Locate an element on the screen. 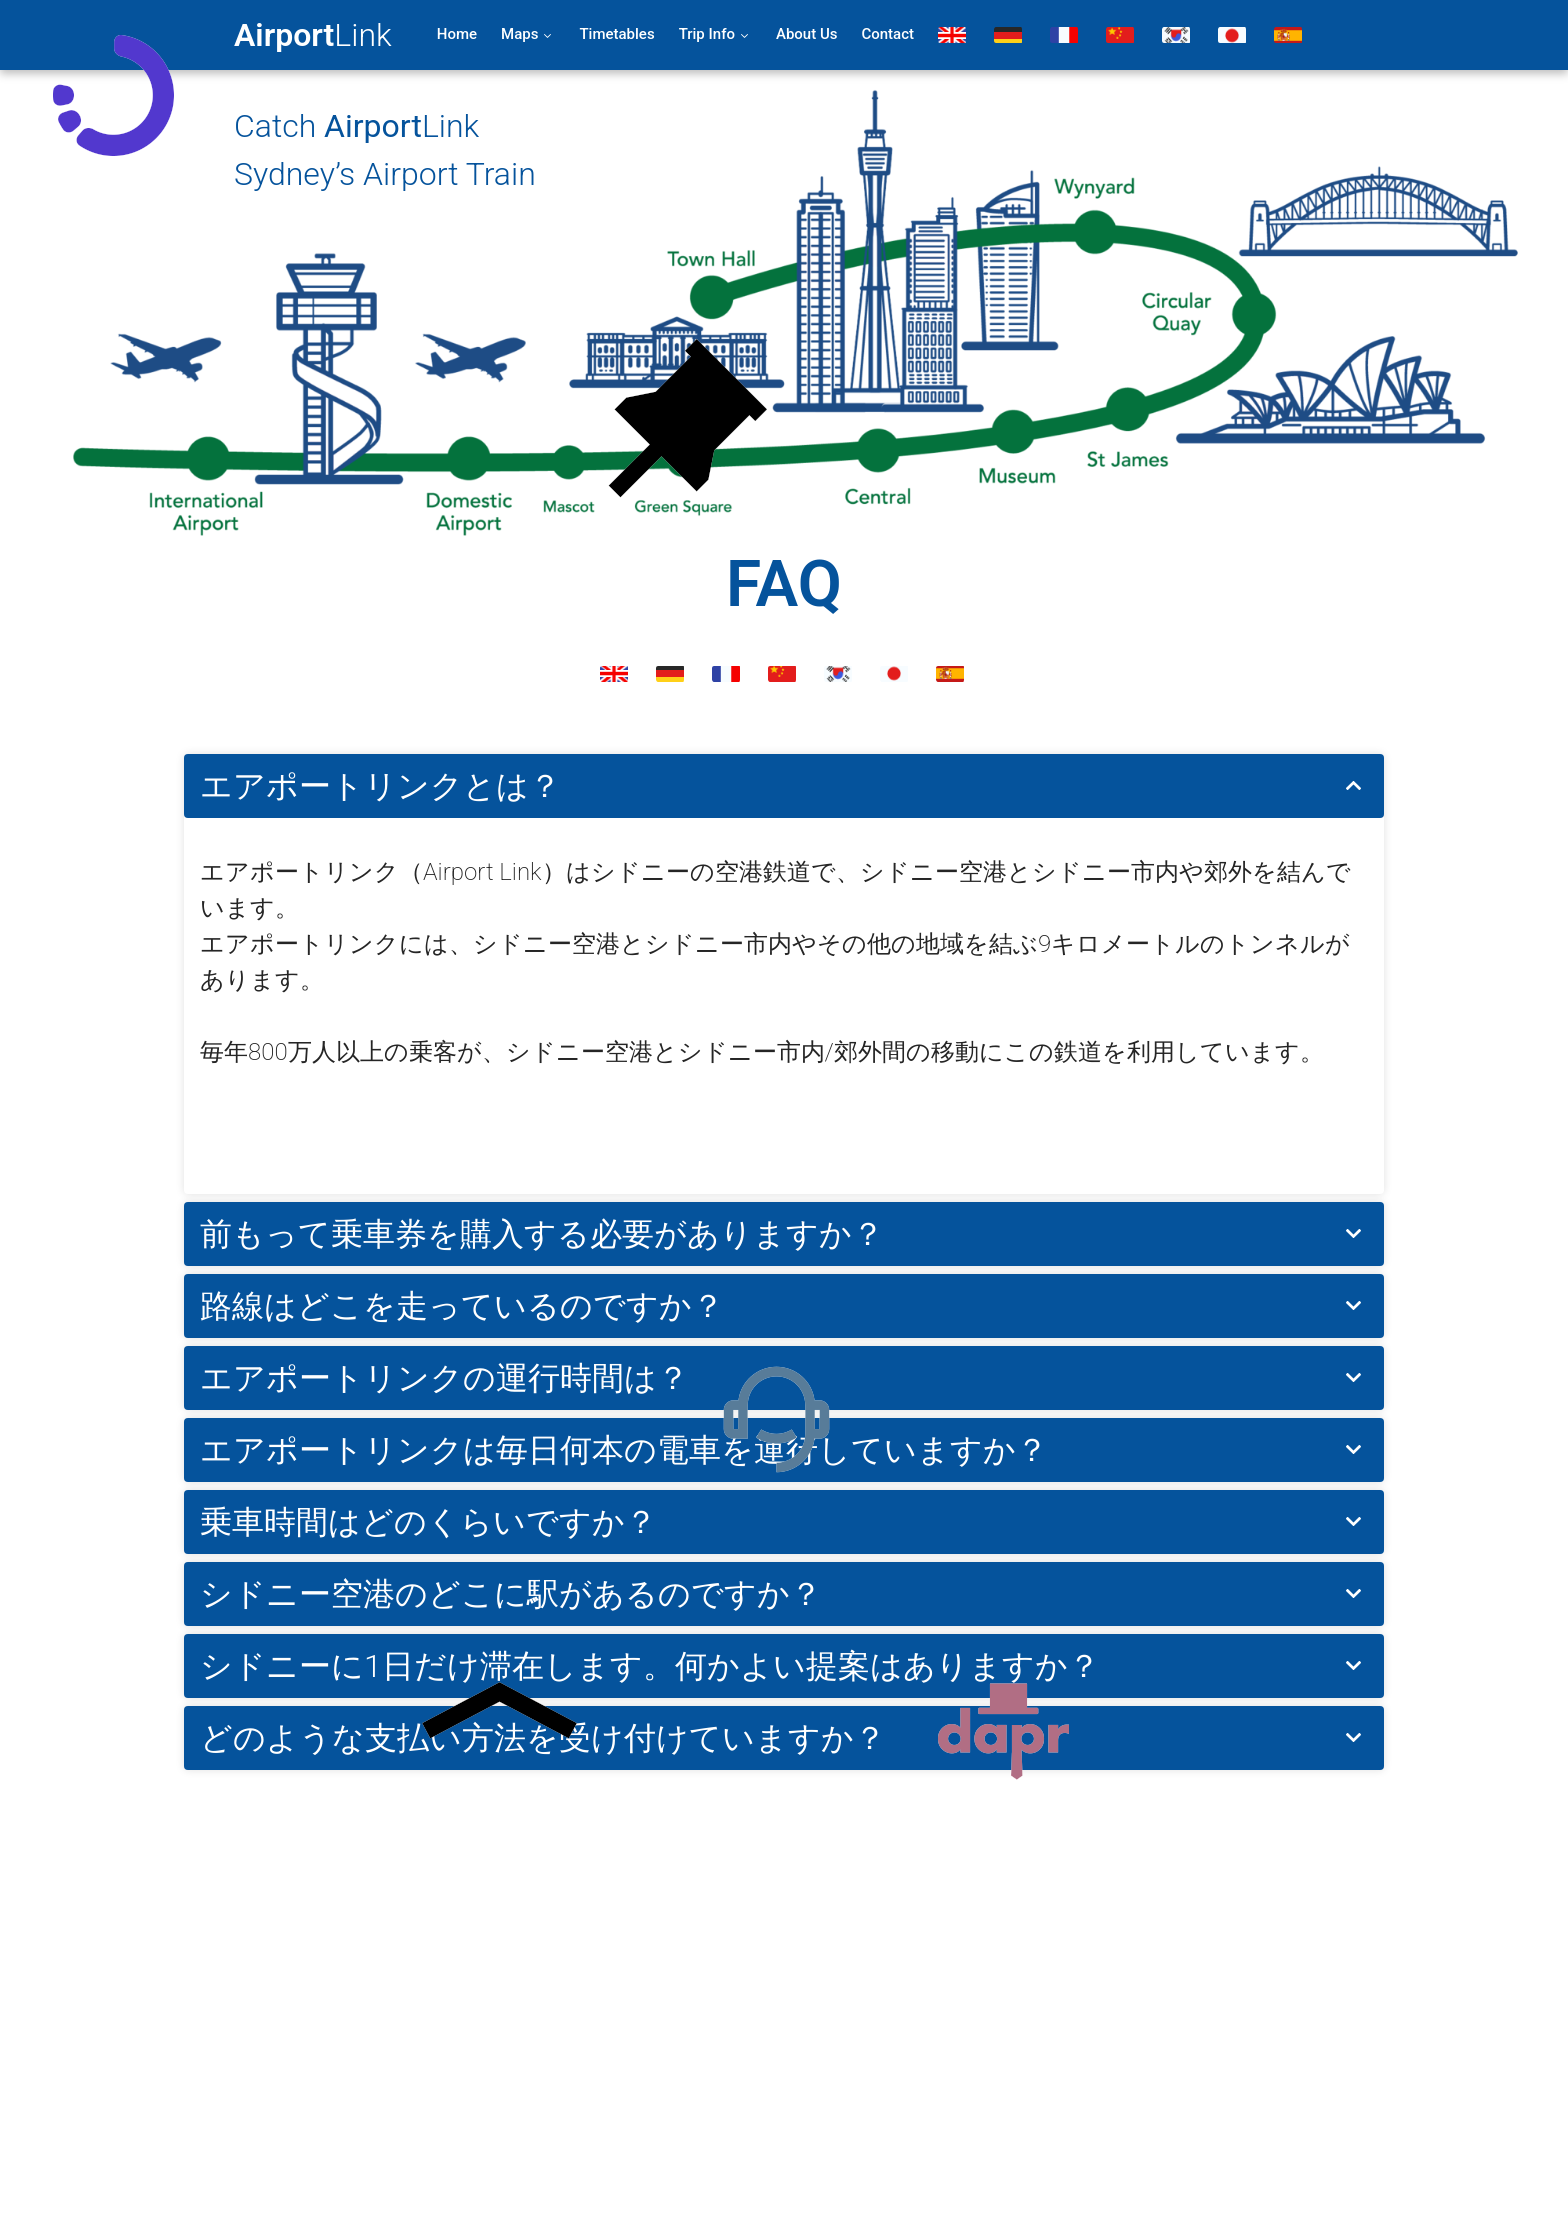 This screenshot has height=2222, width=1568. open stagetimer app is located at coordinates (113, 95).